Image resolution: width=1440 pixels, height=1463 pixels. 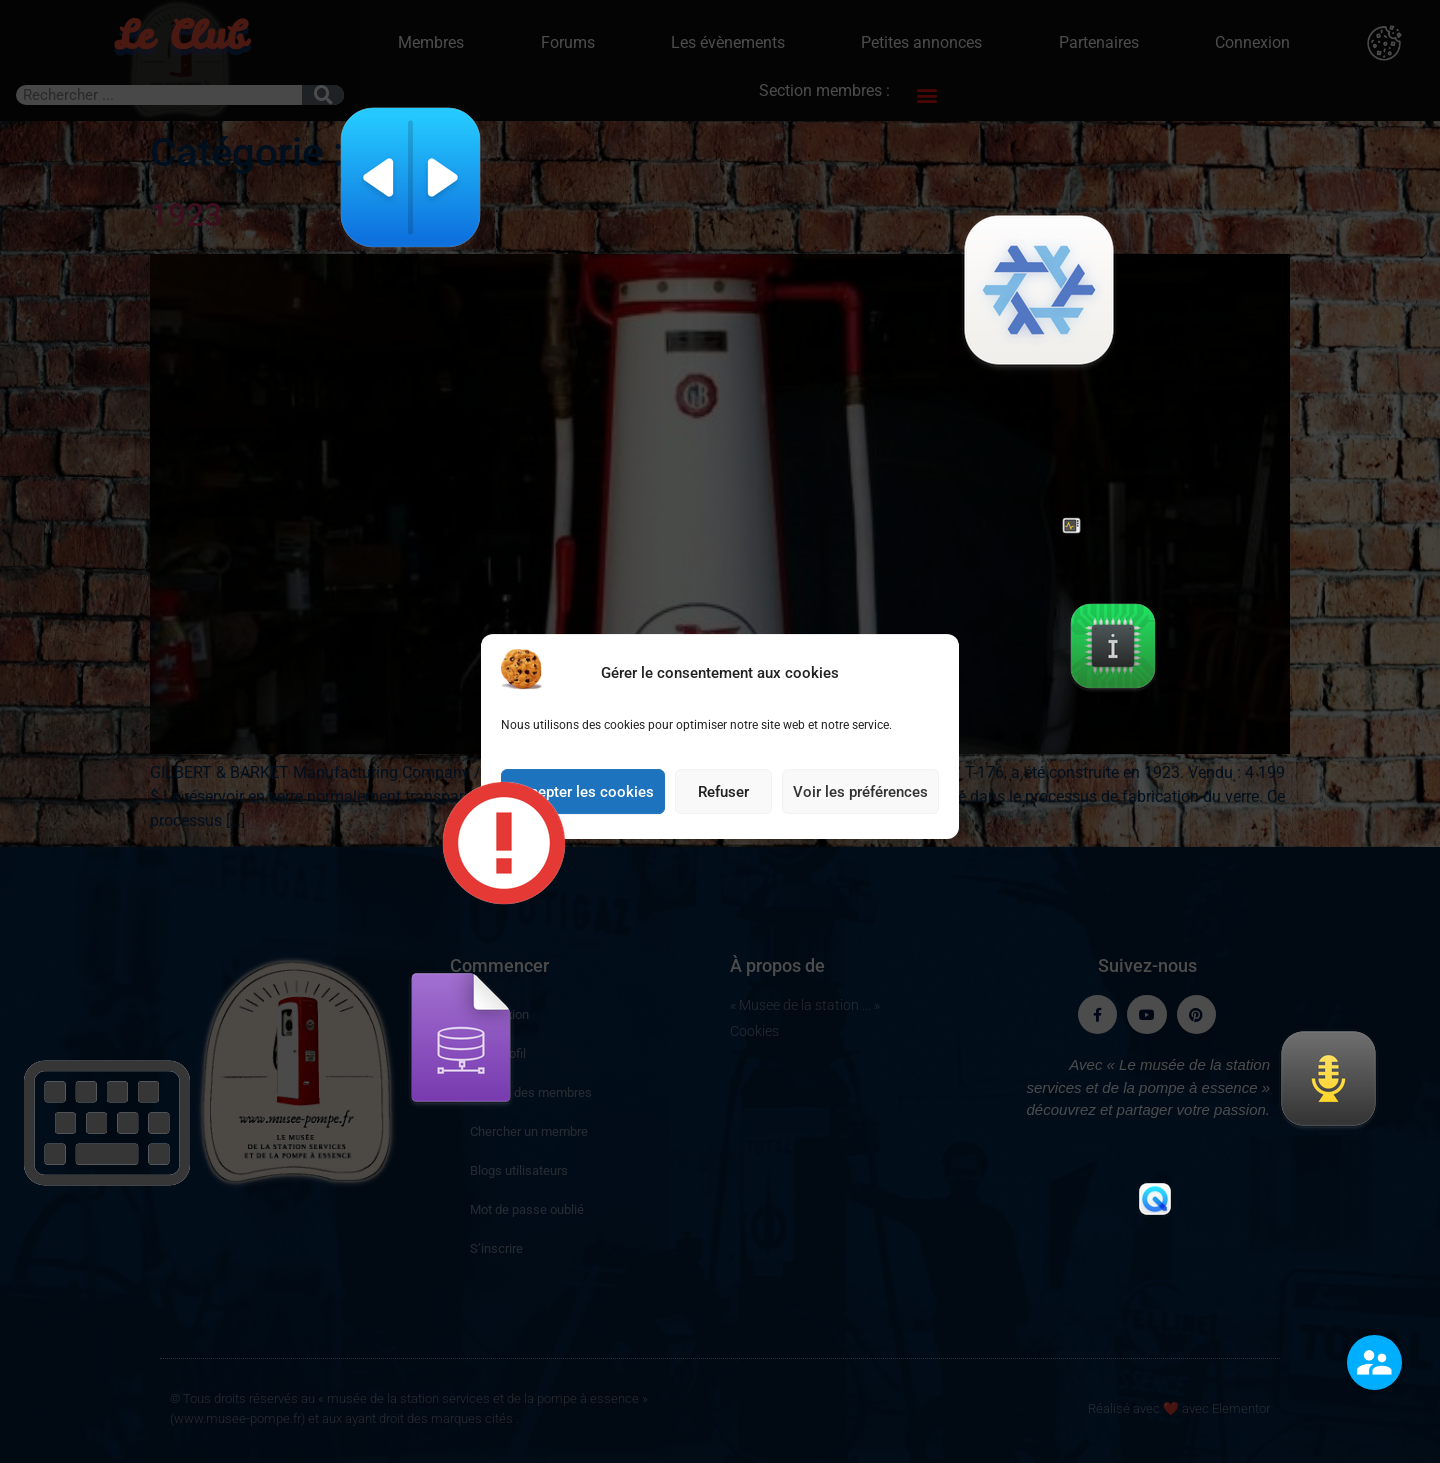 What do you see at coordinates (1071, 525) in the screenshot?
I see `open system monitor application` at bounding box center [1071, 525].